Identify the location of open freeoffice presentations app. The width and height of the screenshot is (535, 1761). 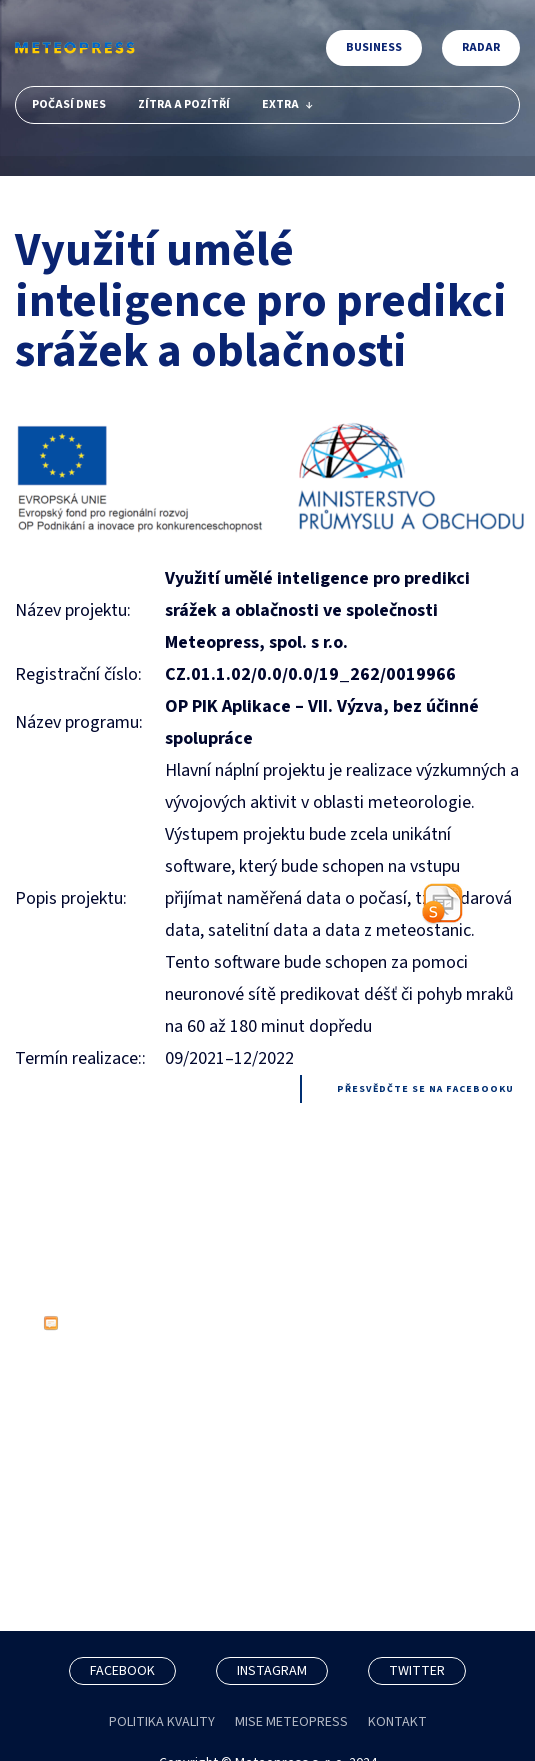
(443, 903).